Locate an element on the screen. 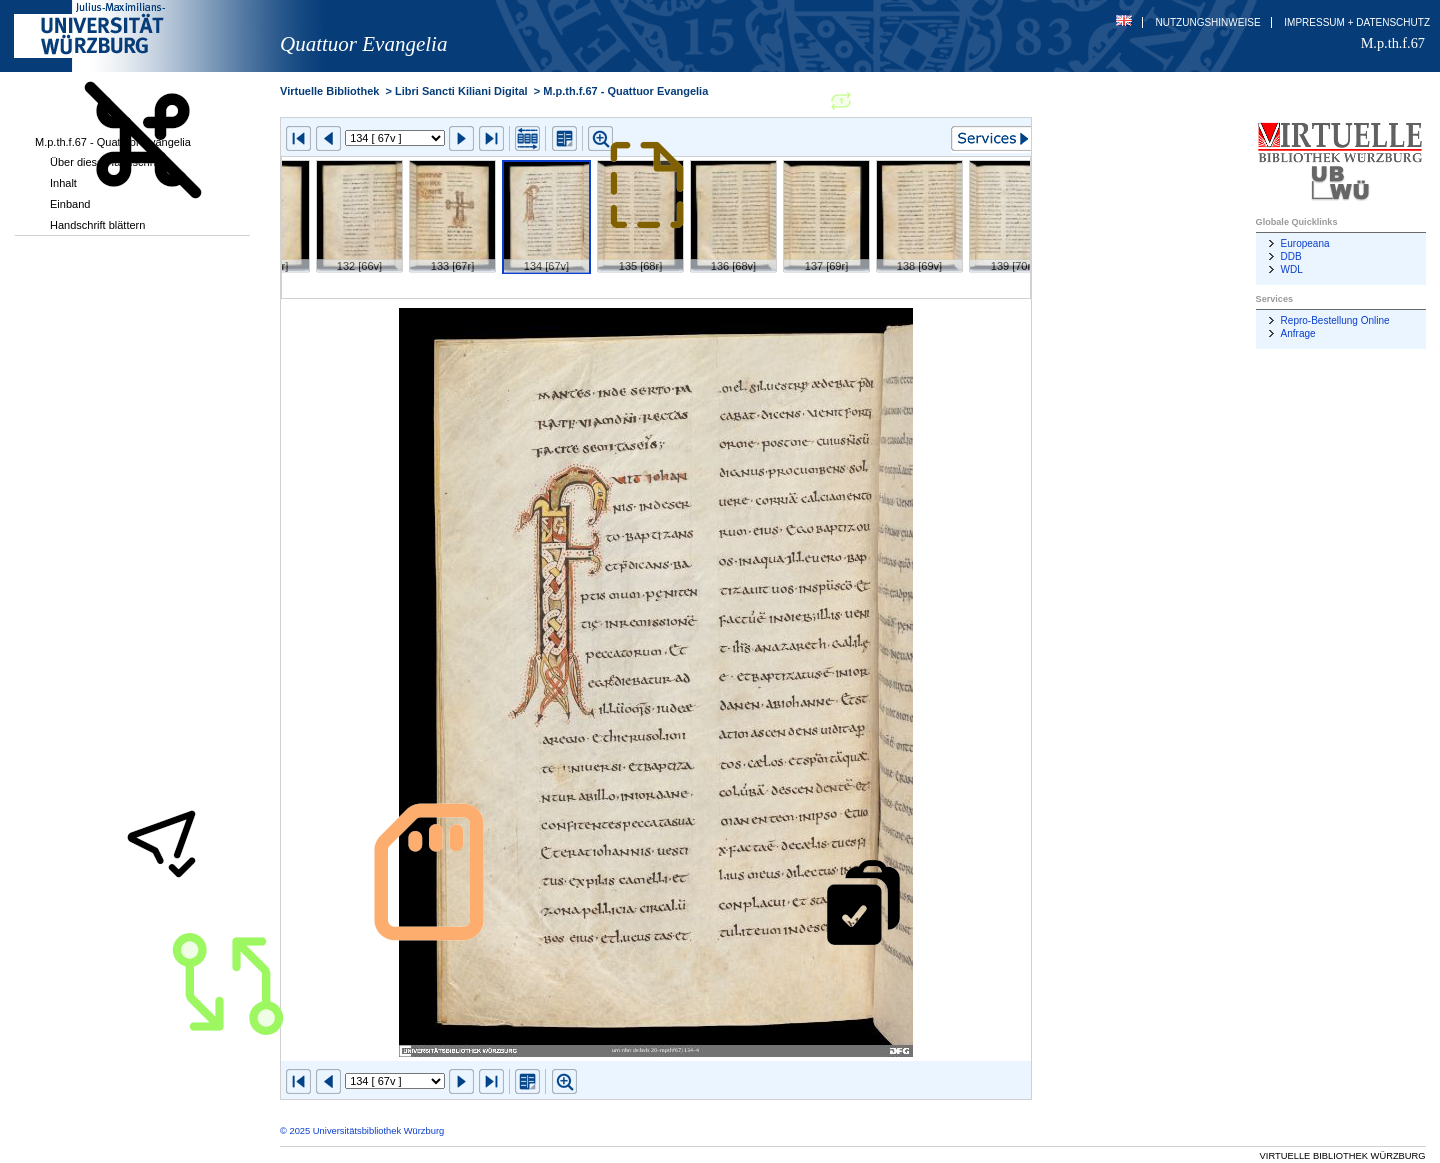 The image size is (1440, 1163). command key shortcut disabled is located at coordinates (143, 140).